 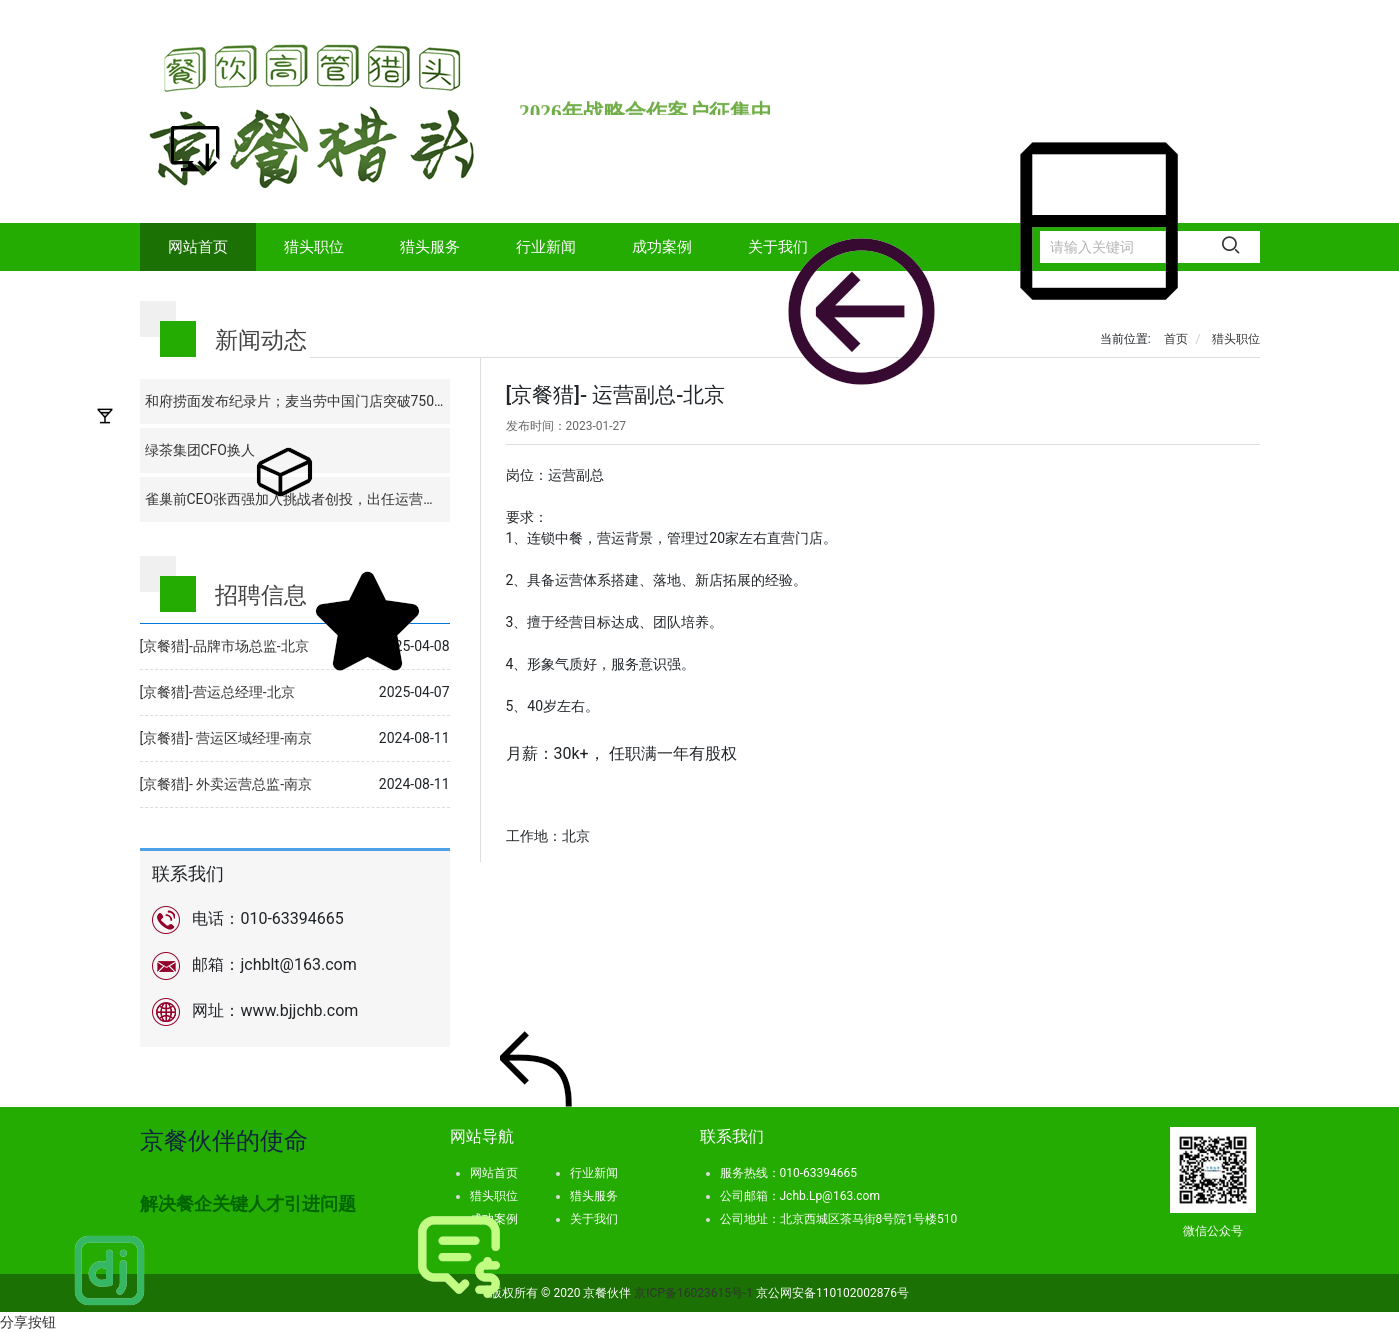 What do you see at coordinates (367, 622) in the screenshot?
I see `mark item as favorite` at bounding box center [367, 622].